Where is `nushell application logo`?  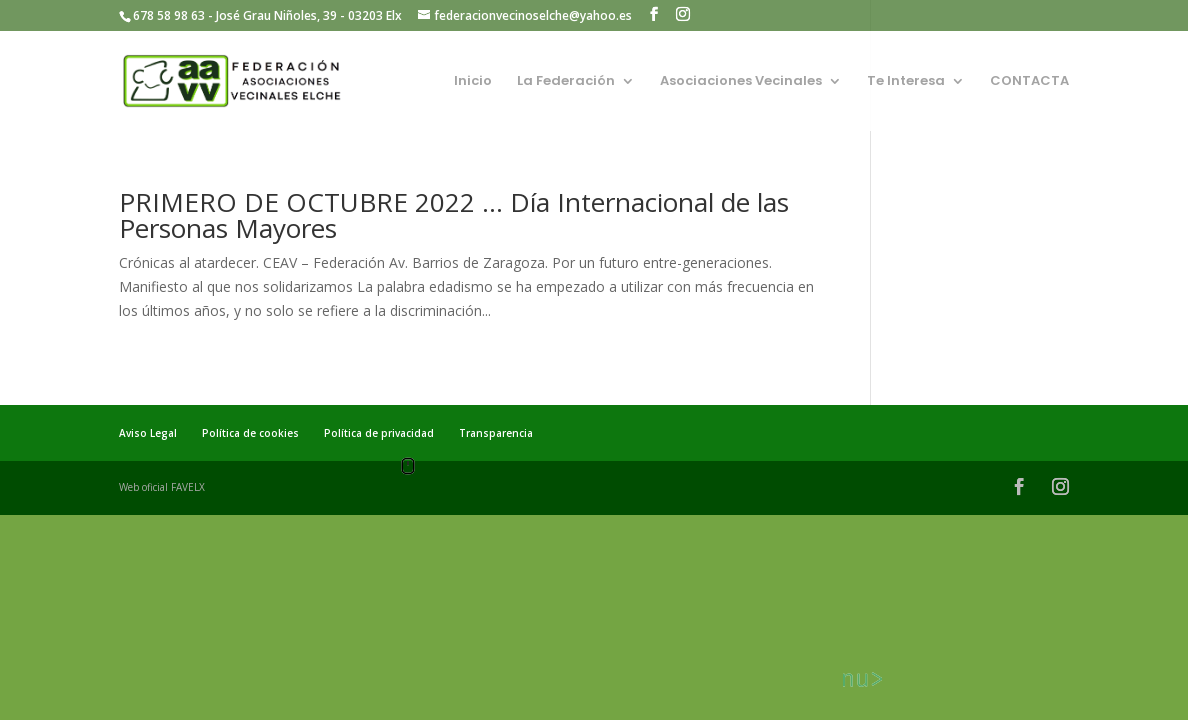 nushell application logo is located at coordinates (862, 679).